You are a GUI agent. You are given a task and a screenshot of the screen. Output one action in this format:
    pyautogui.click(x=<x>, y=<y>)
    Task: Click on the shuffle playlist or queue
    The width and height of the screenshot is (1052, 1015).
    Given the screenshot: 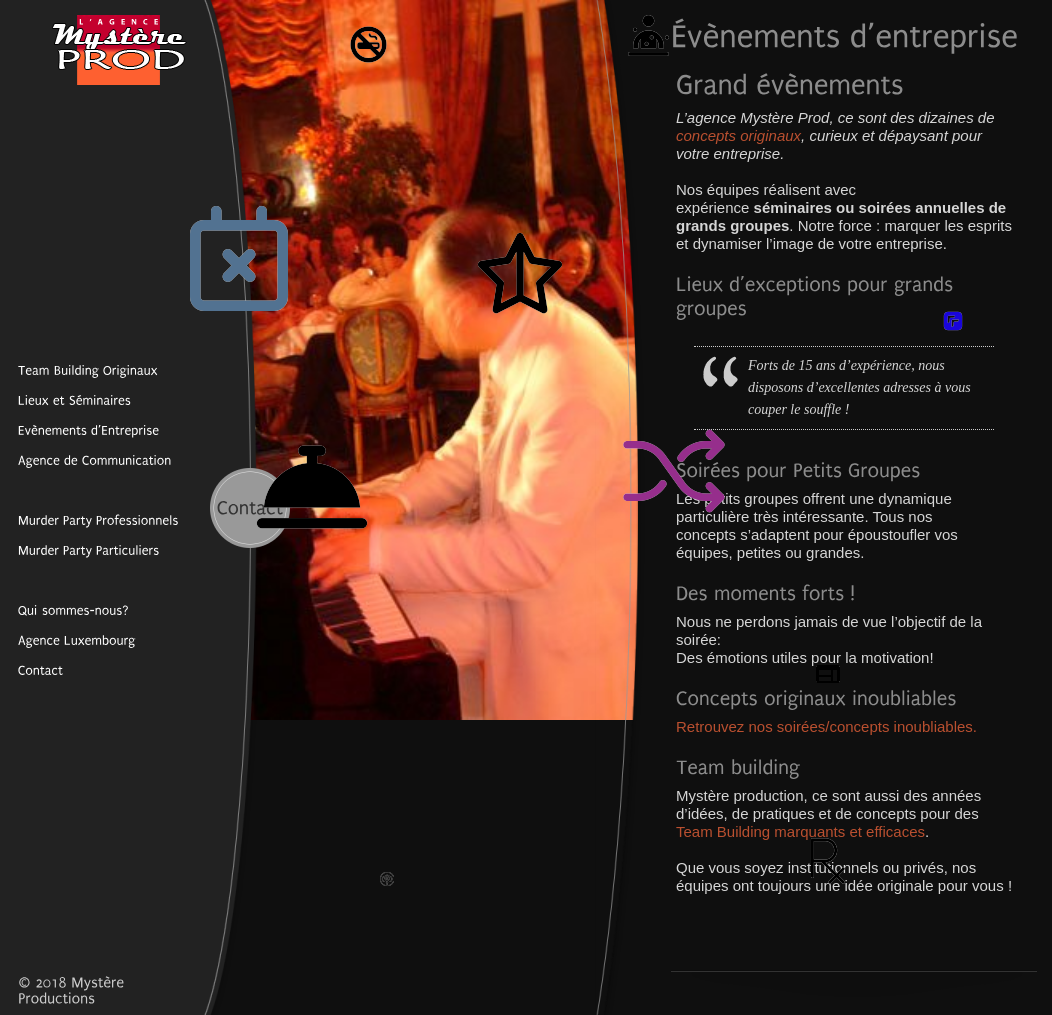 What is the action you would take?
    pyautogui.click(x=672, y=471)
    